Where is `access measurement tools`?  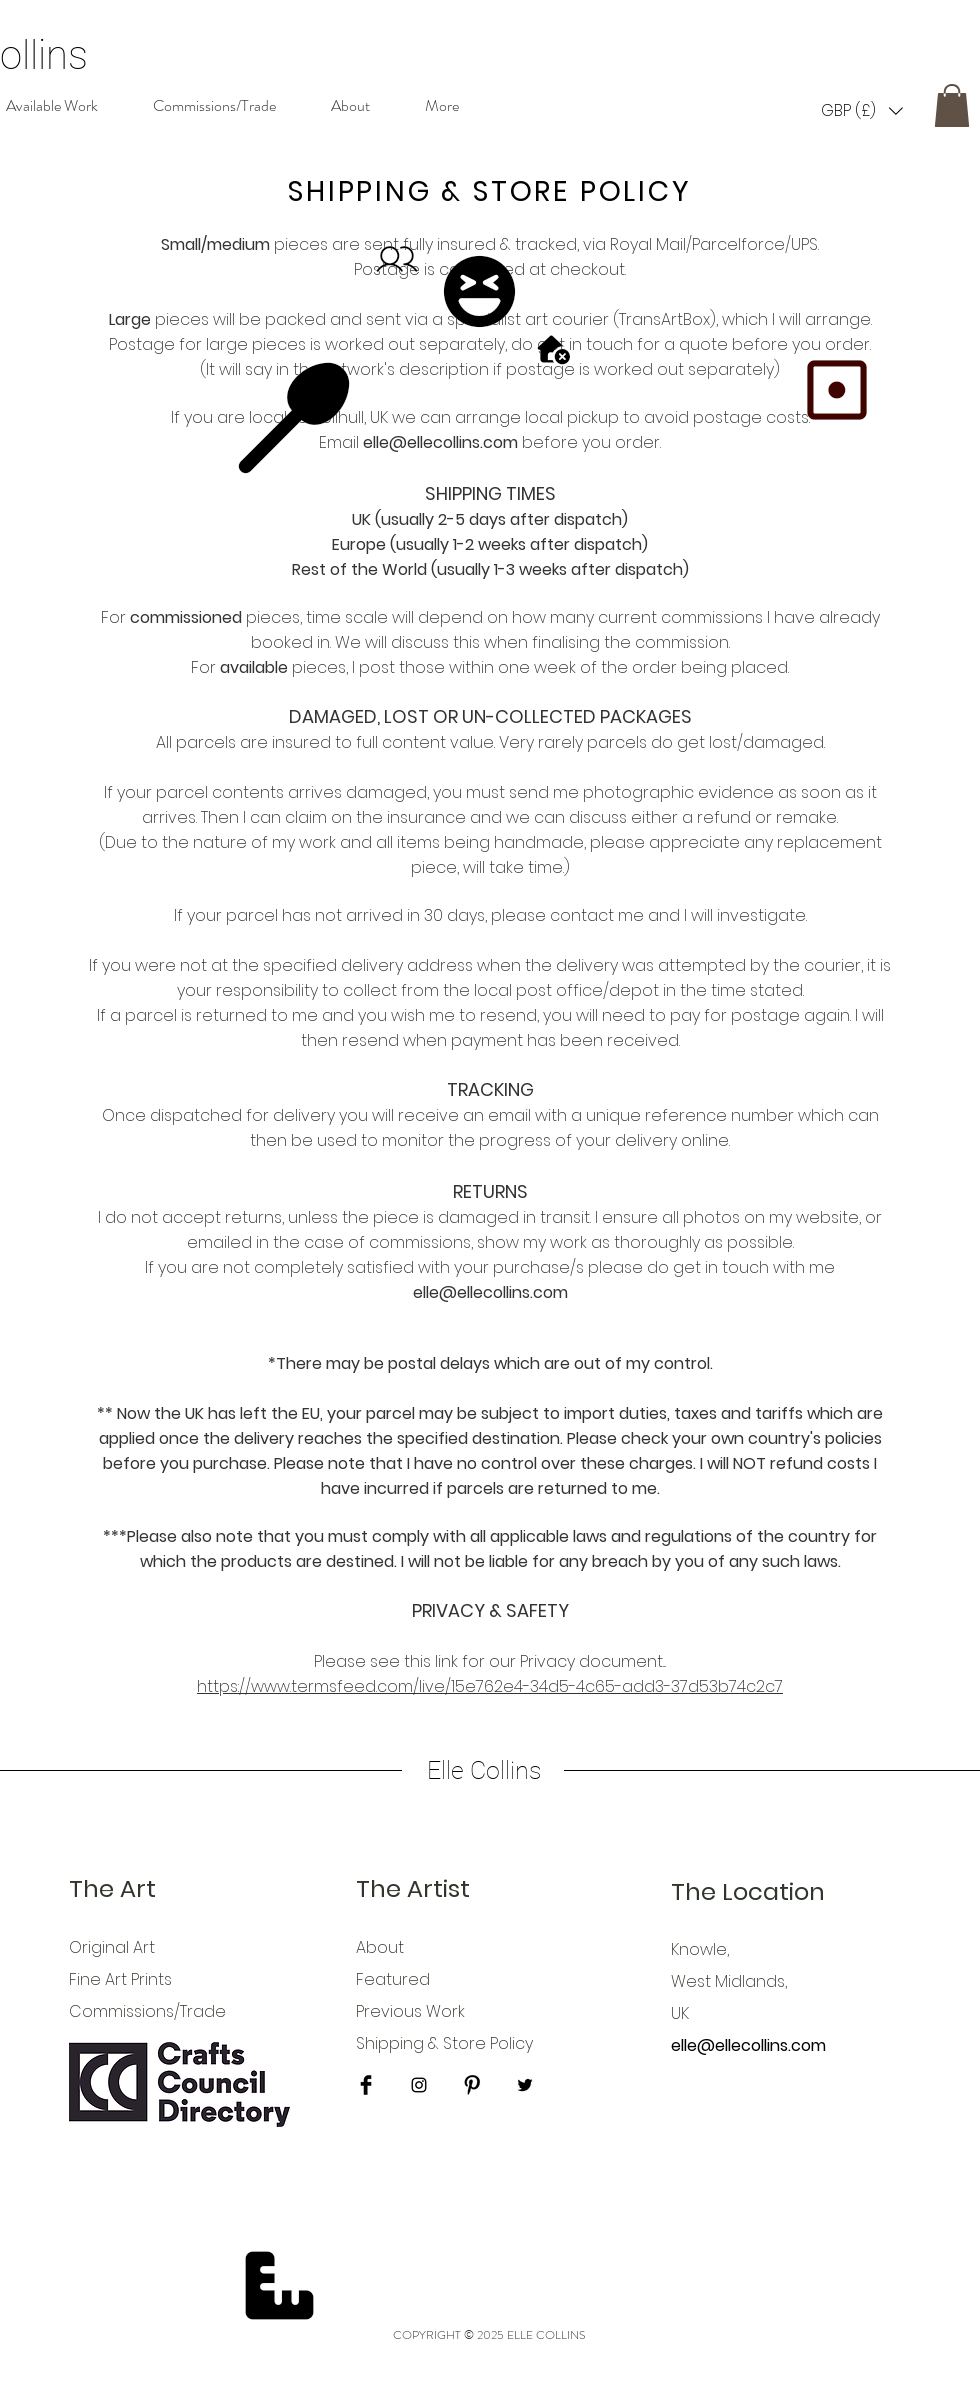 access measurement tools is located at coordinates (279, 2285).